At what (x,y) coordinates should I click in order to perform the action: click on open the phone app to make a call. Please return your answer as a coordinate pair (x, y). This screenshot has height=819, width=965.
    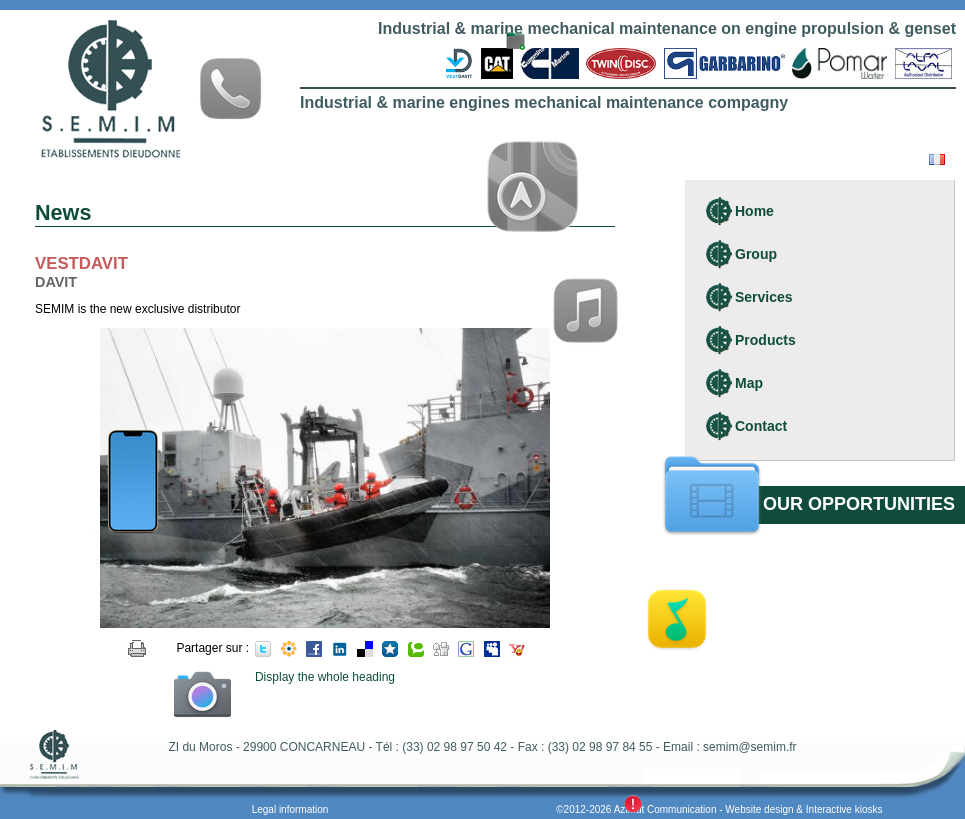
    Looking at the image, I should click on (230, 88).